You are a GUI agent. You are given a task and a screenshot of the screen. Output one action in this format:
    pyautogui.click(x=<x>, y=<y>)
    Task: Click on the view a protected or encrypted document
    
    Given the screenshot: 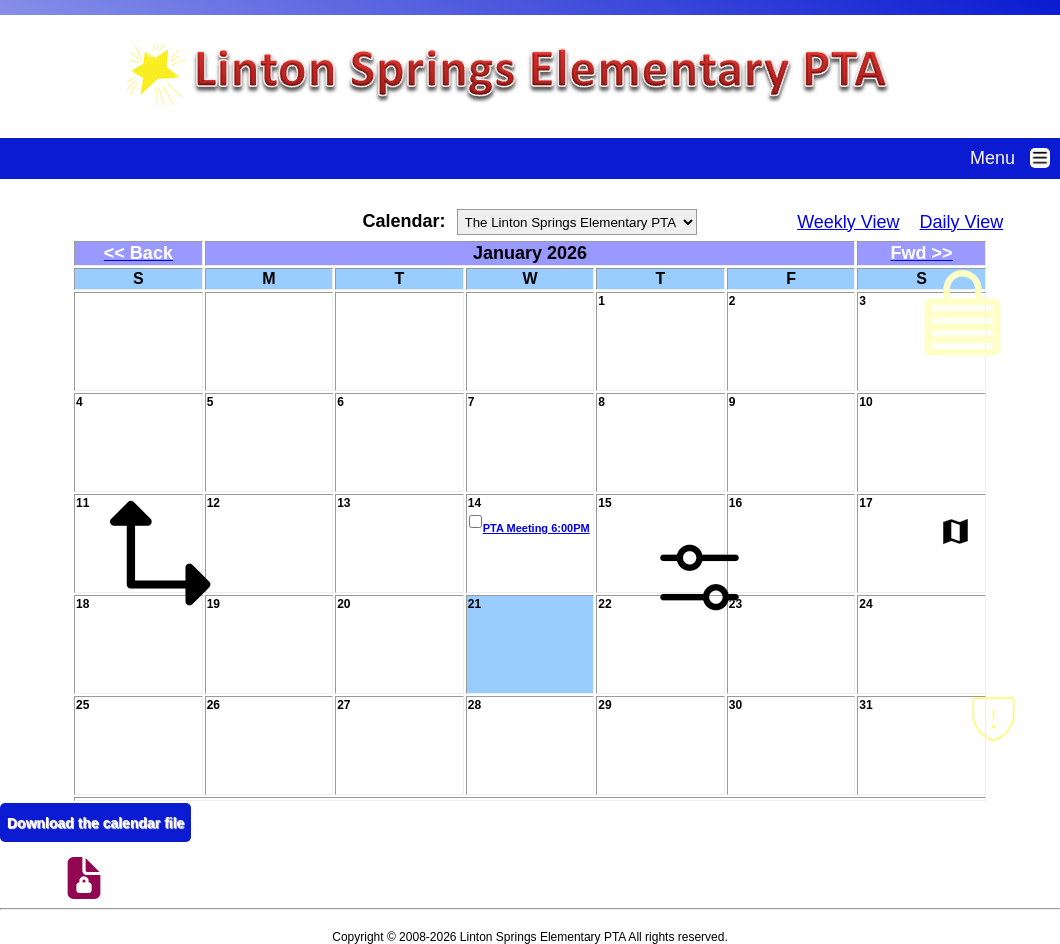 What is the action you would take?
    pyautogui.click(x=84, y=878)
    